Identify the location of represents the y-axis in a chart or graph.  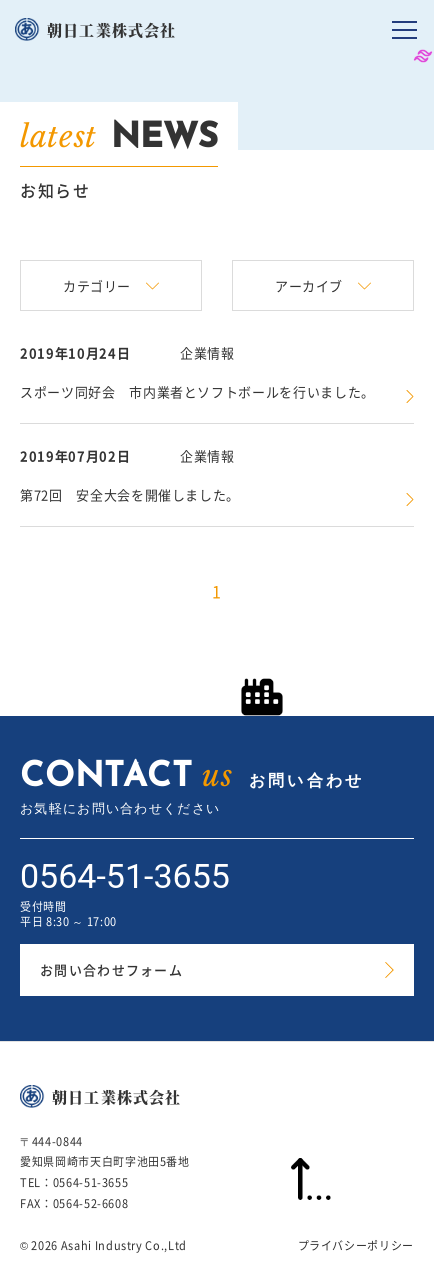
(312, 1179).